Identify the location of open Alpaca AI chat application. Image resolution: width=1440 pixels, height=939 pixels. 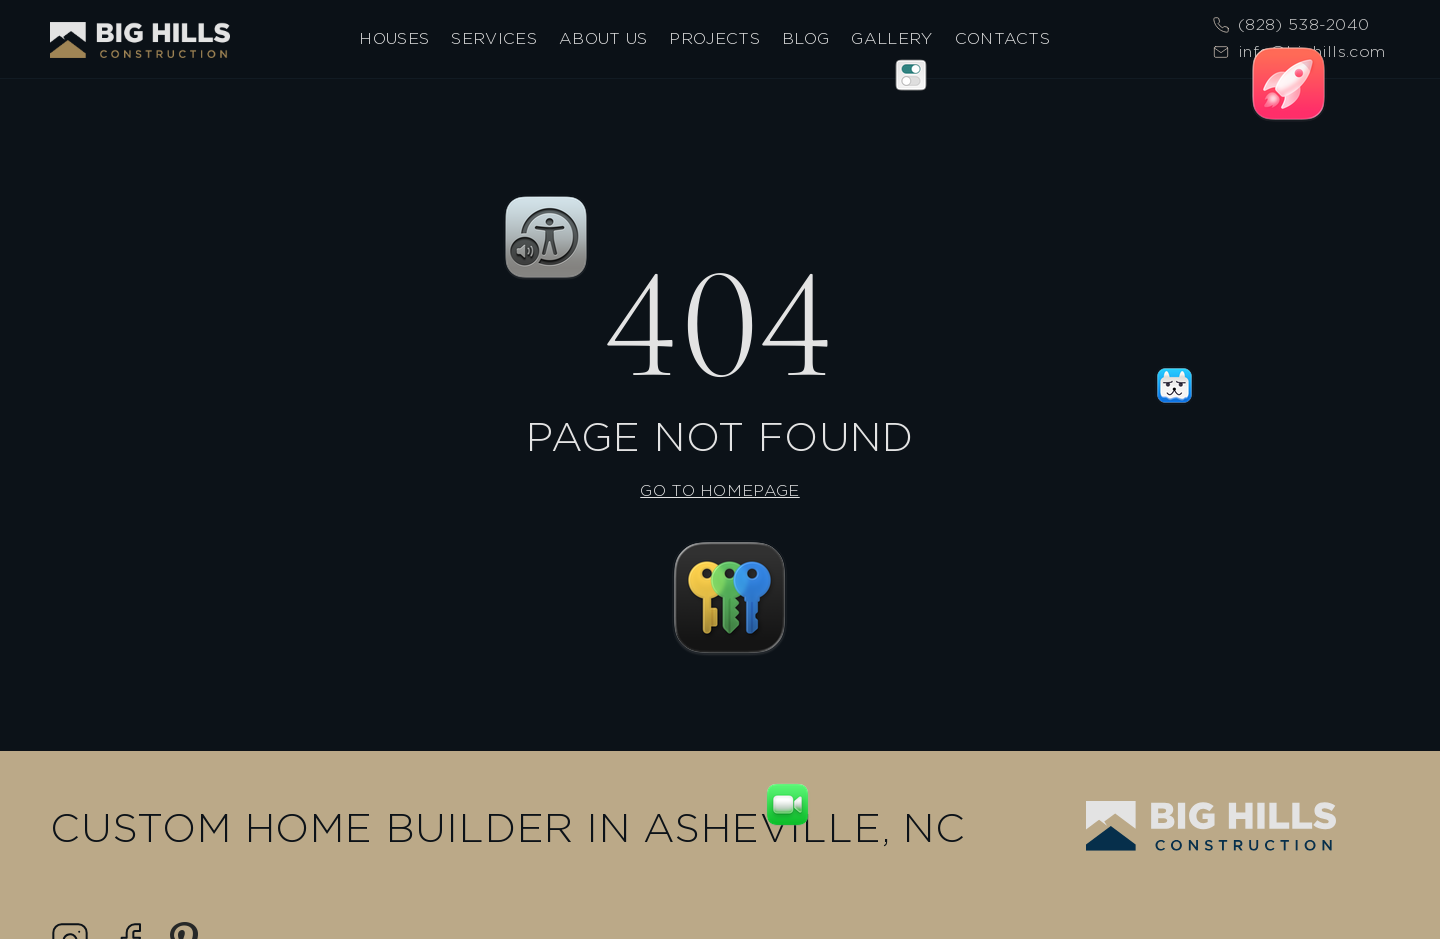
(1174, 385).